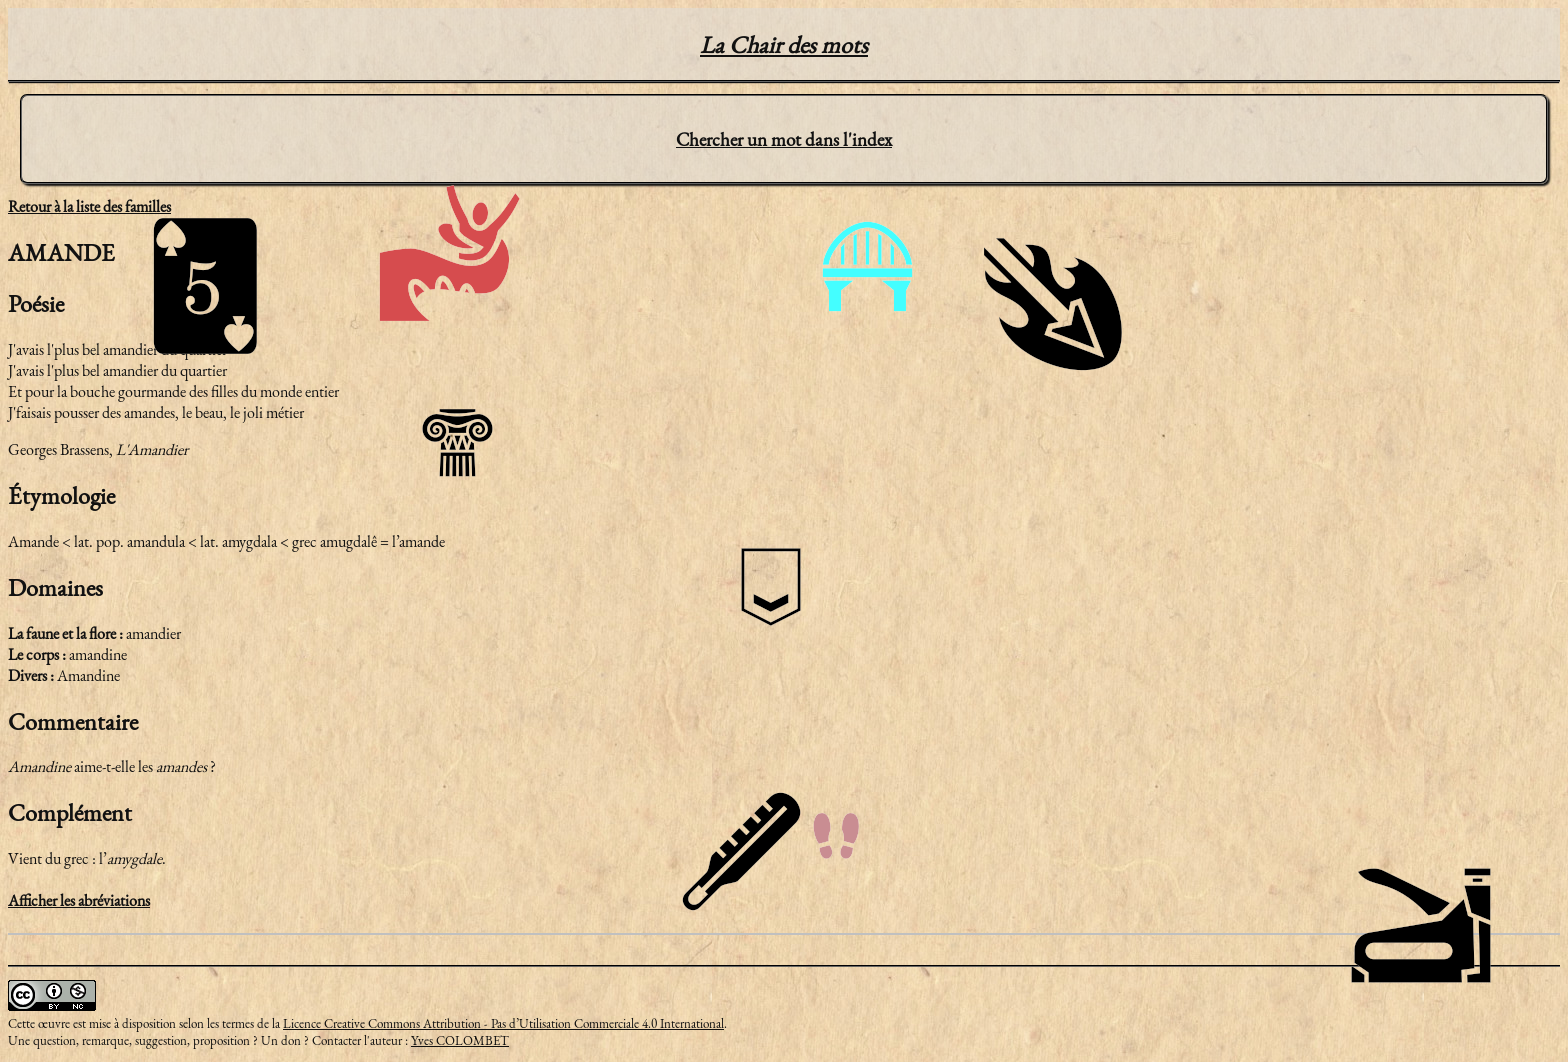  What do you see at coordinates (771, 587) in the screenshot?
I see `indicates rank 1 or lowest tier status` at bounding box center [771, 587].